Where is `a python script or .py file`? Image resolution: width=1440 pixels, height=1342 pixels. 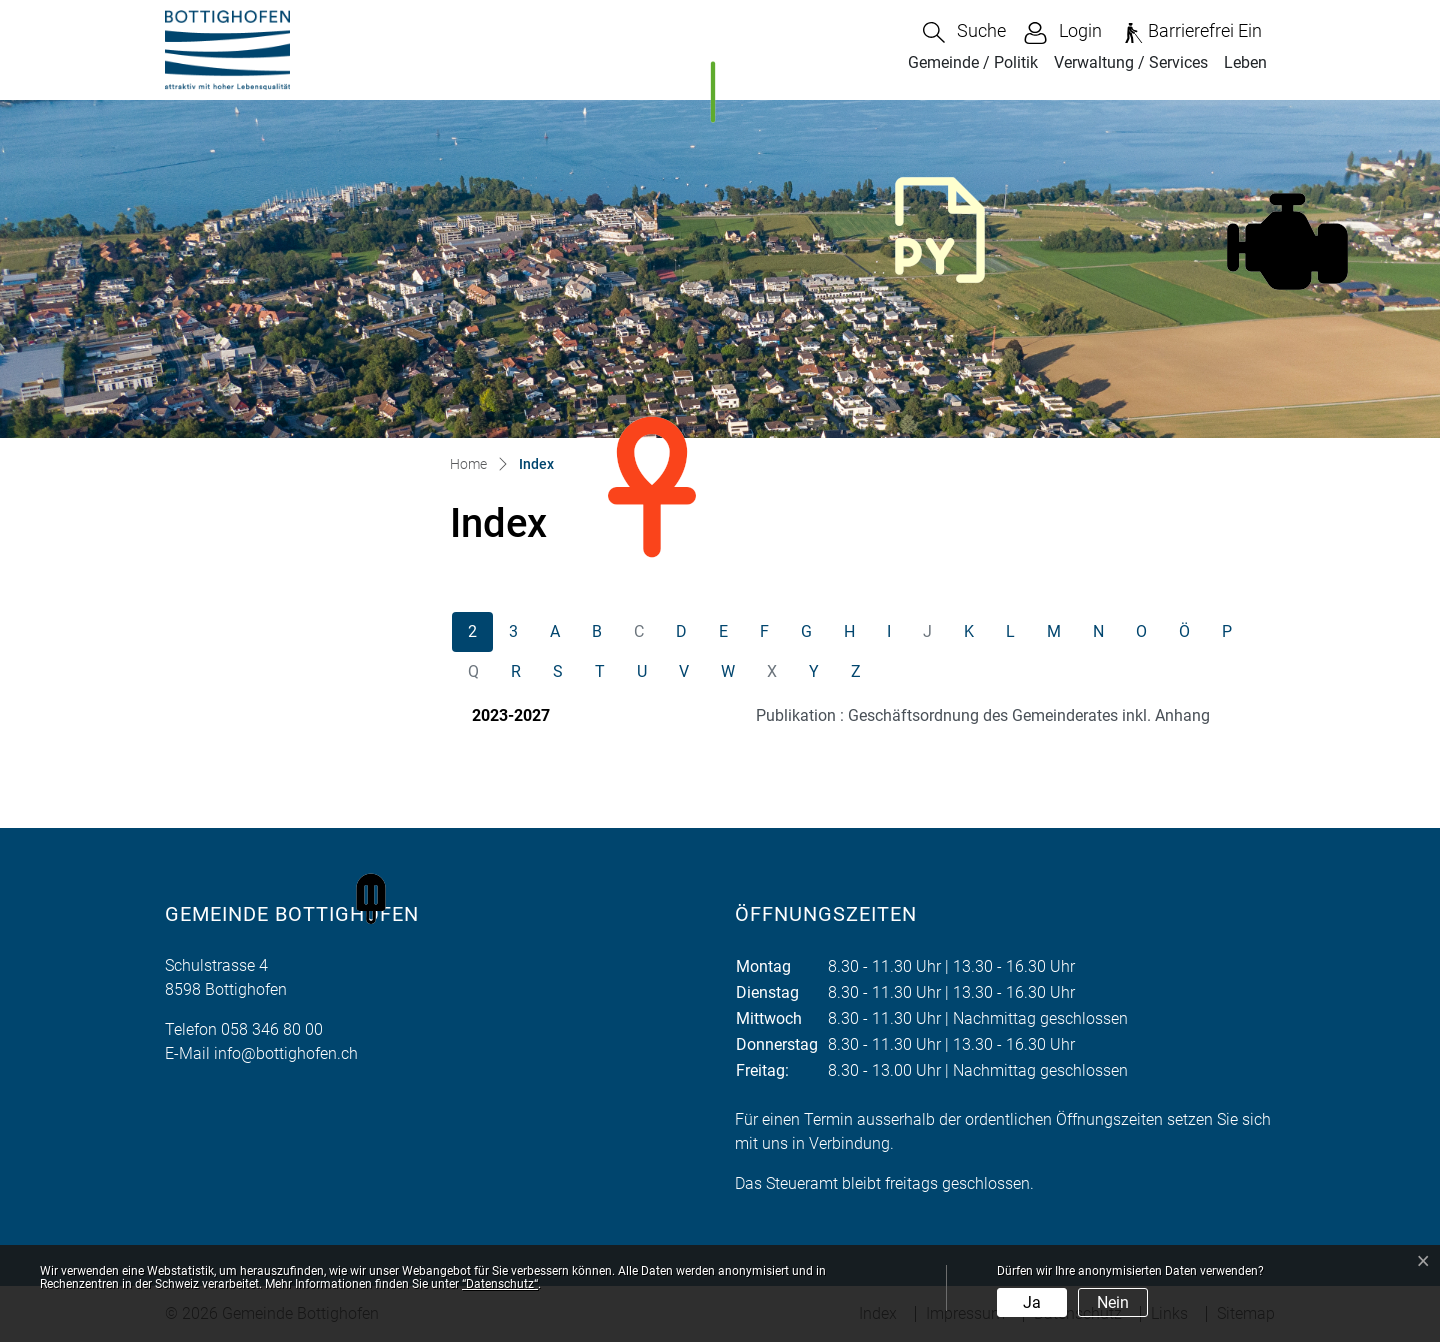 a python script or .py file is located at coordinates (940, 230).